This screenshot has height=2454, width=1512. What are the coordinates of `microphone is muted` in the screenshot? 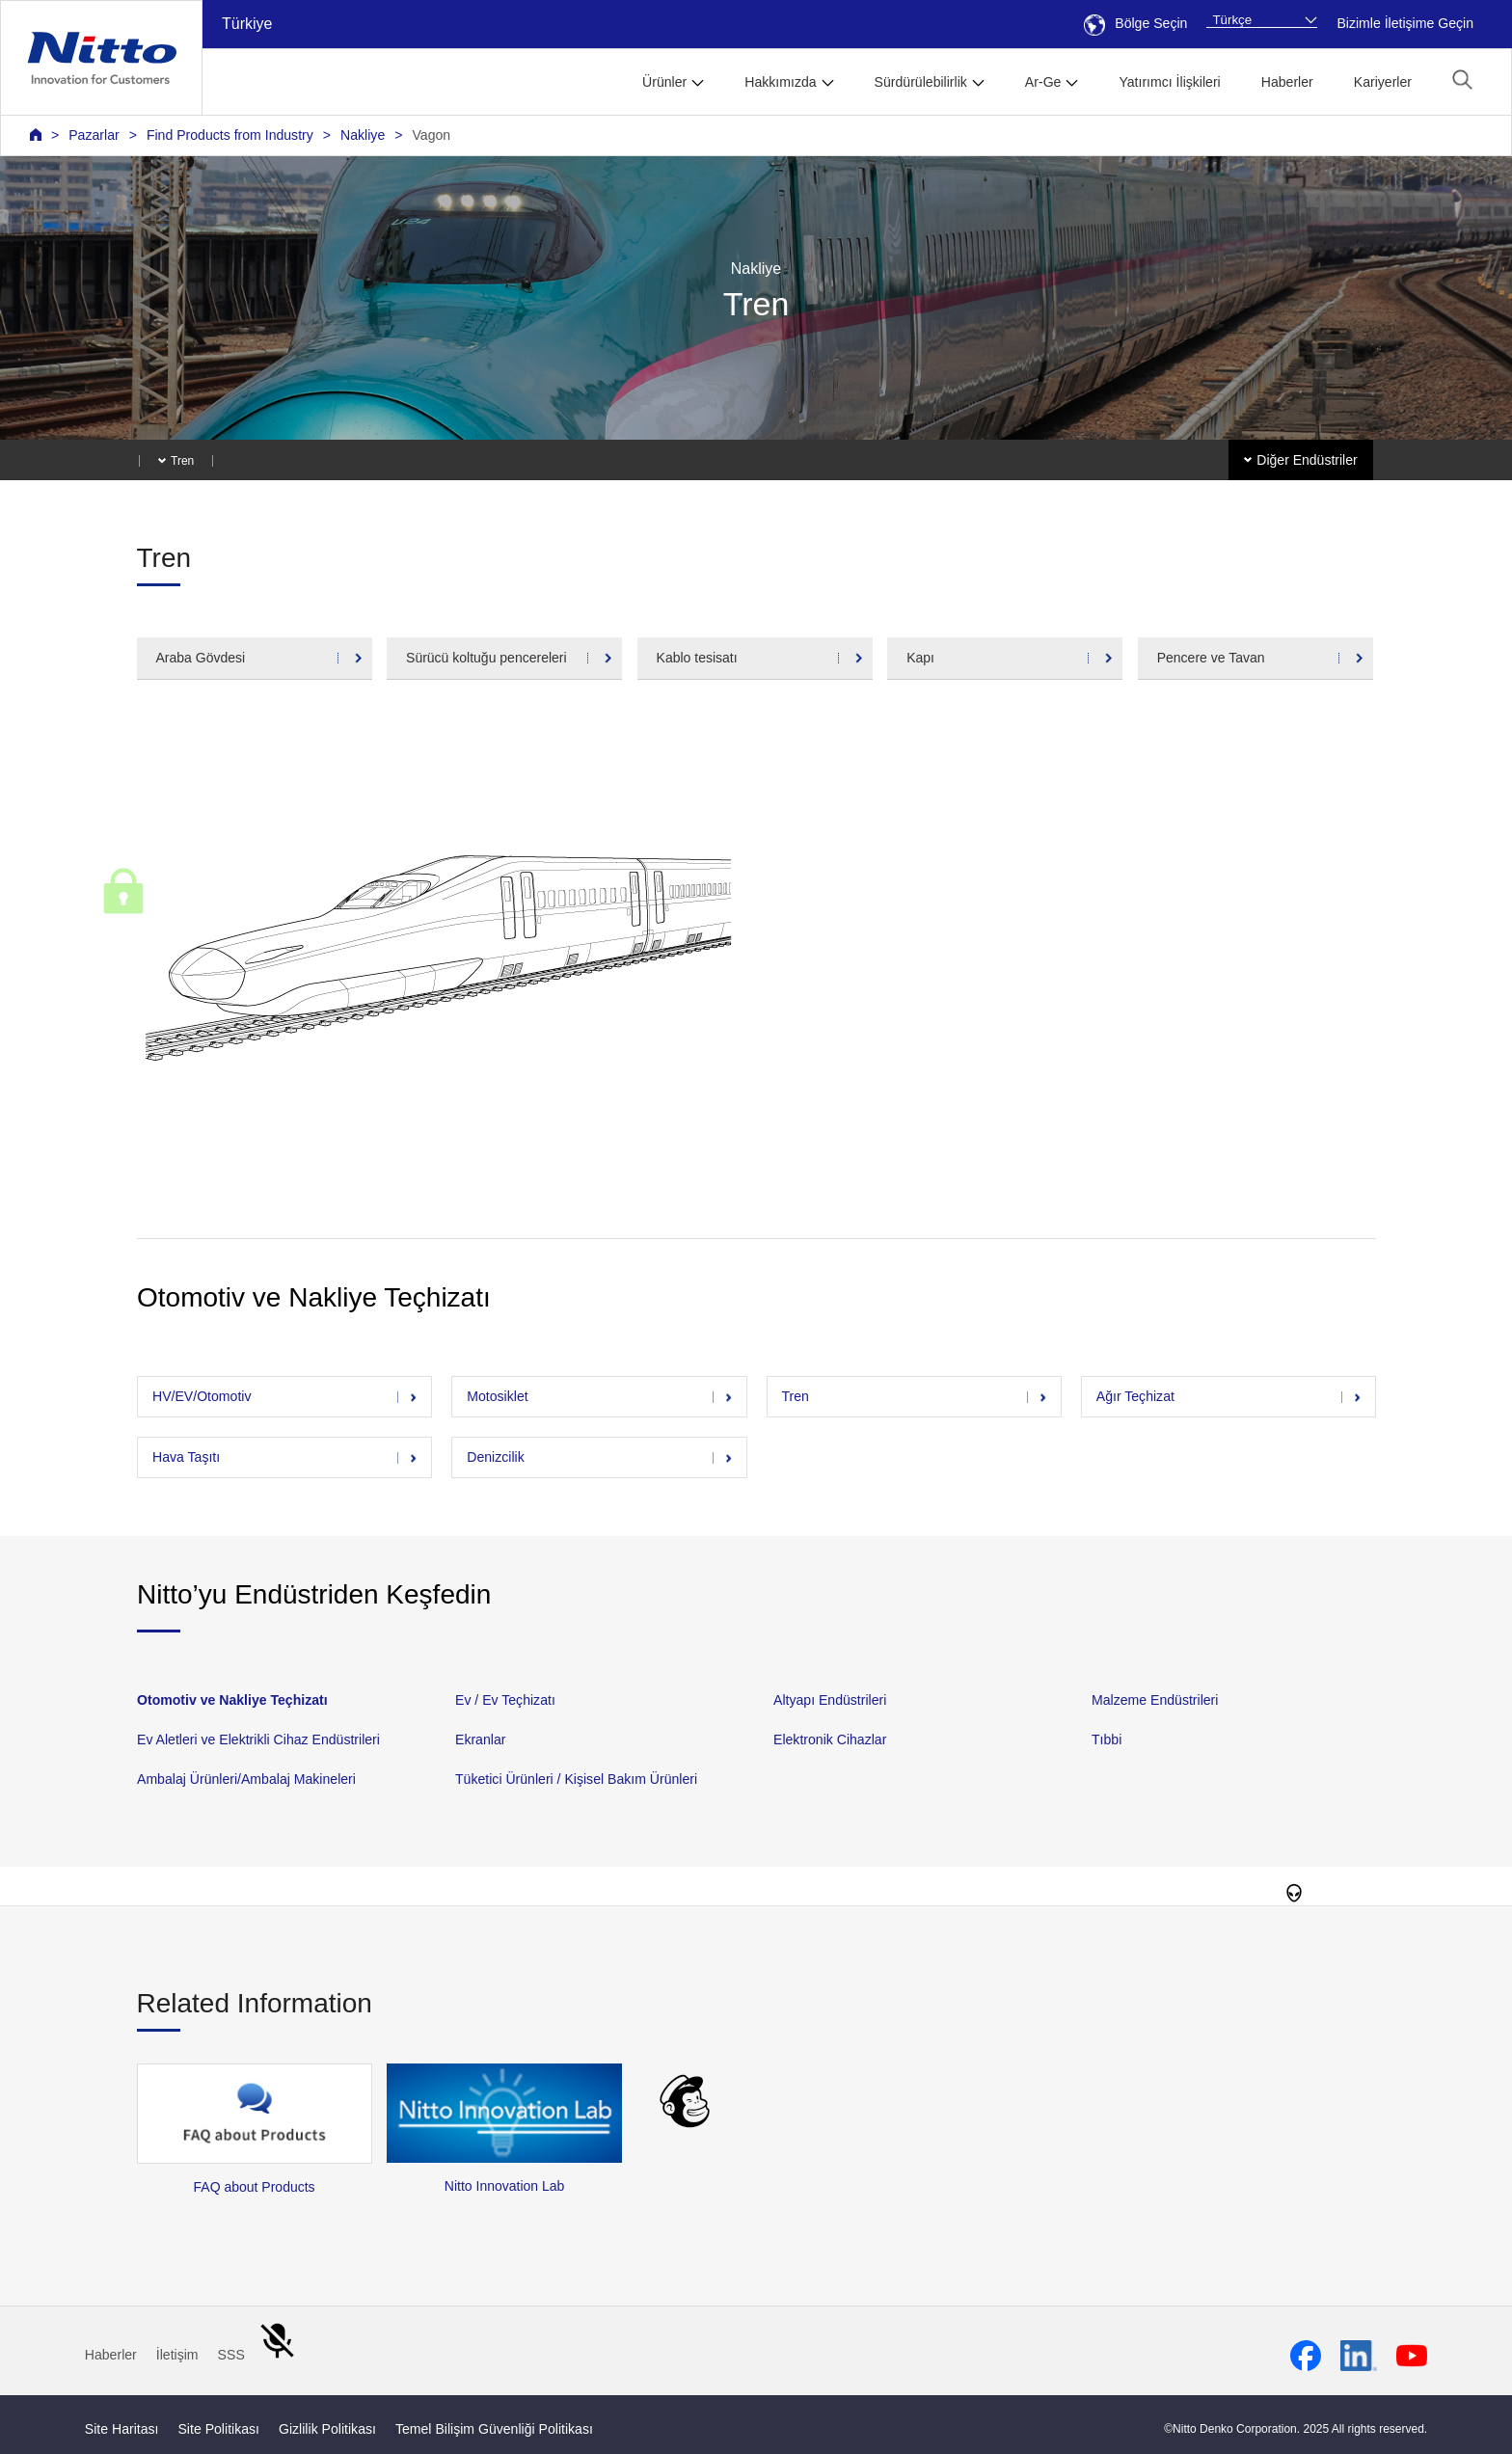 It's located at (277, 2340).